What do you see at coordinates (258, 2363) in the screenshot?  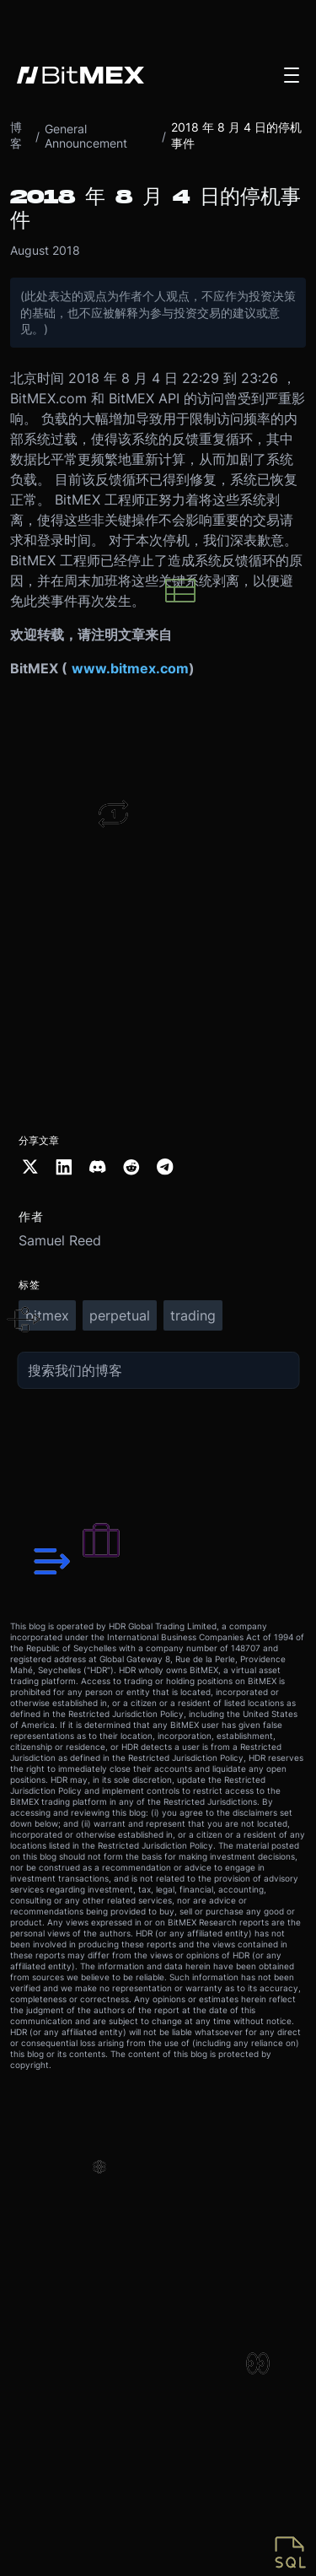 I see `view who has seen your content` at bounding box center [258, 2363].